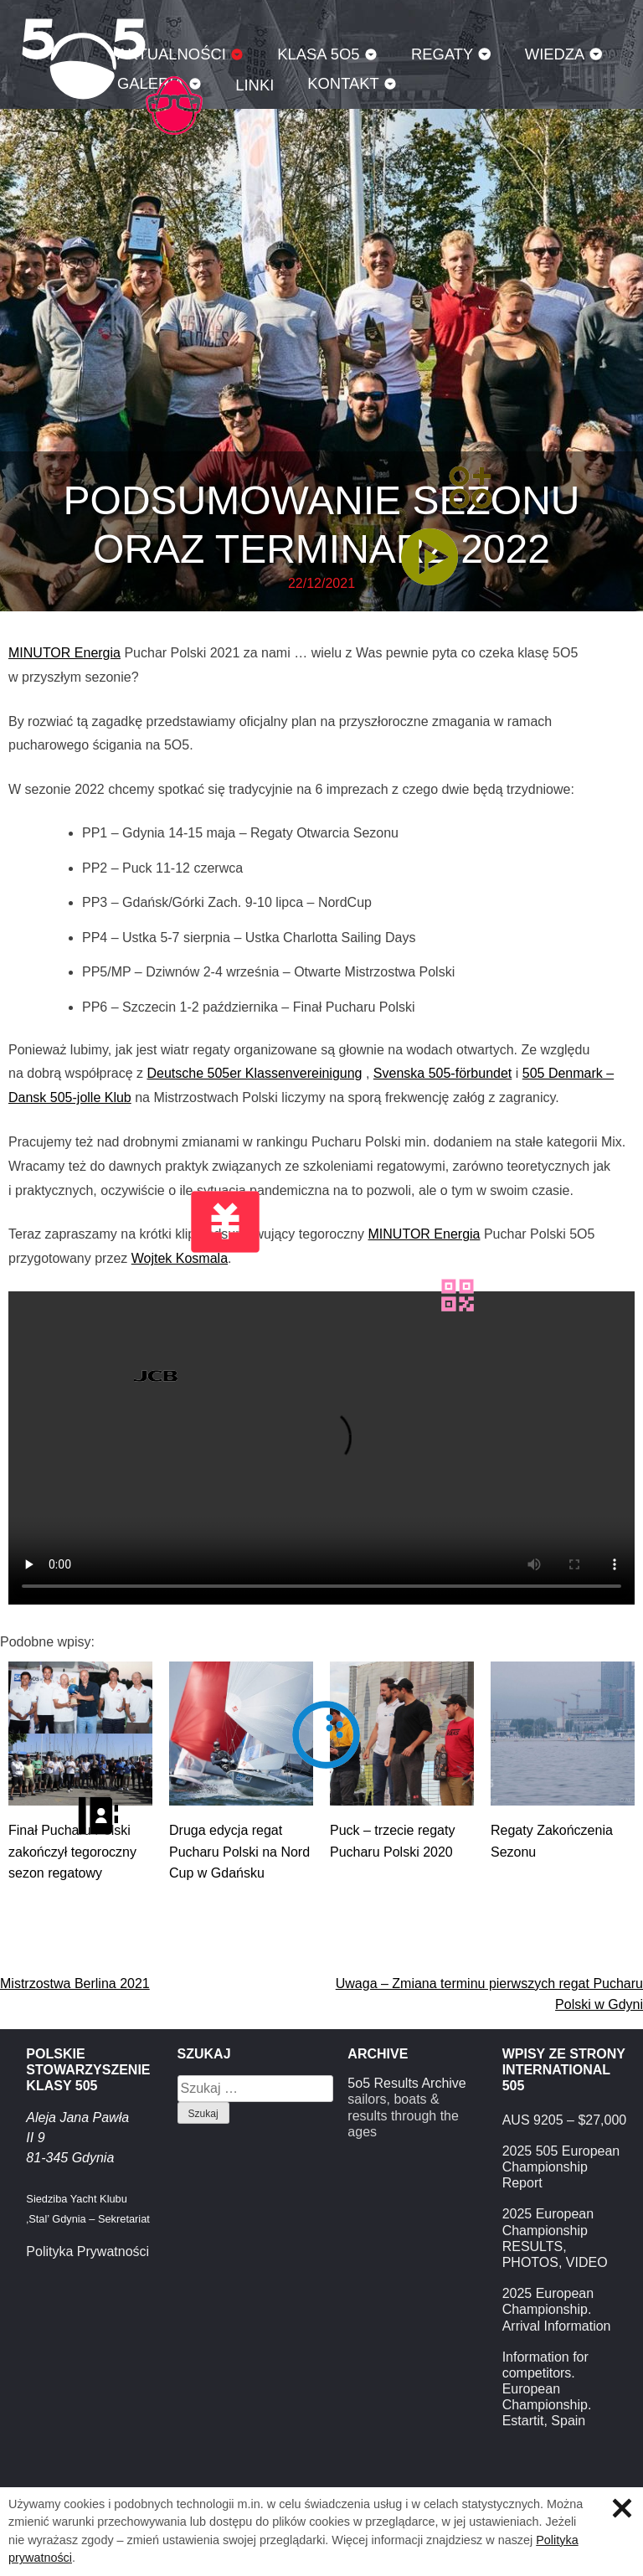  I want to click on open your contacts book, so click(95, 1816).